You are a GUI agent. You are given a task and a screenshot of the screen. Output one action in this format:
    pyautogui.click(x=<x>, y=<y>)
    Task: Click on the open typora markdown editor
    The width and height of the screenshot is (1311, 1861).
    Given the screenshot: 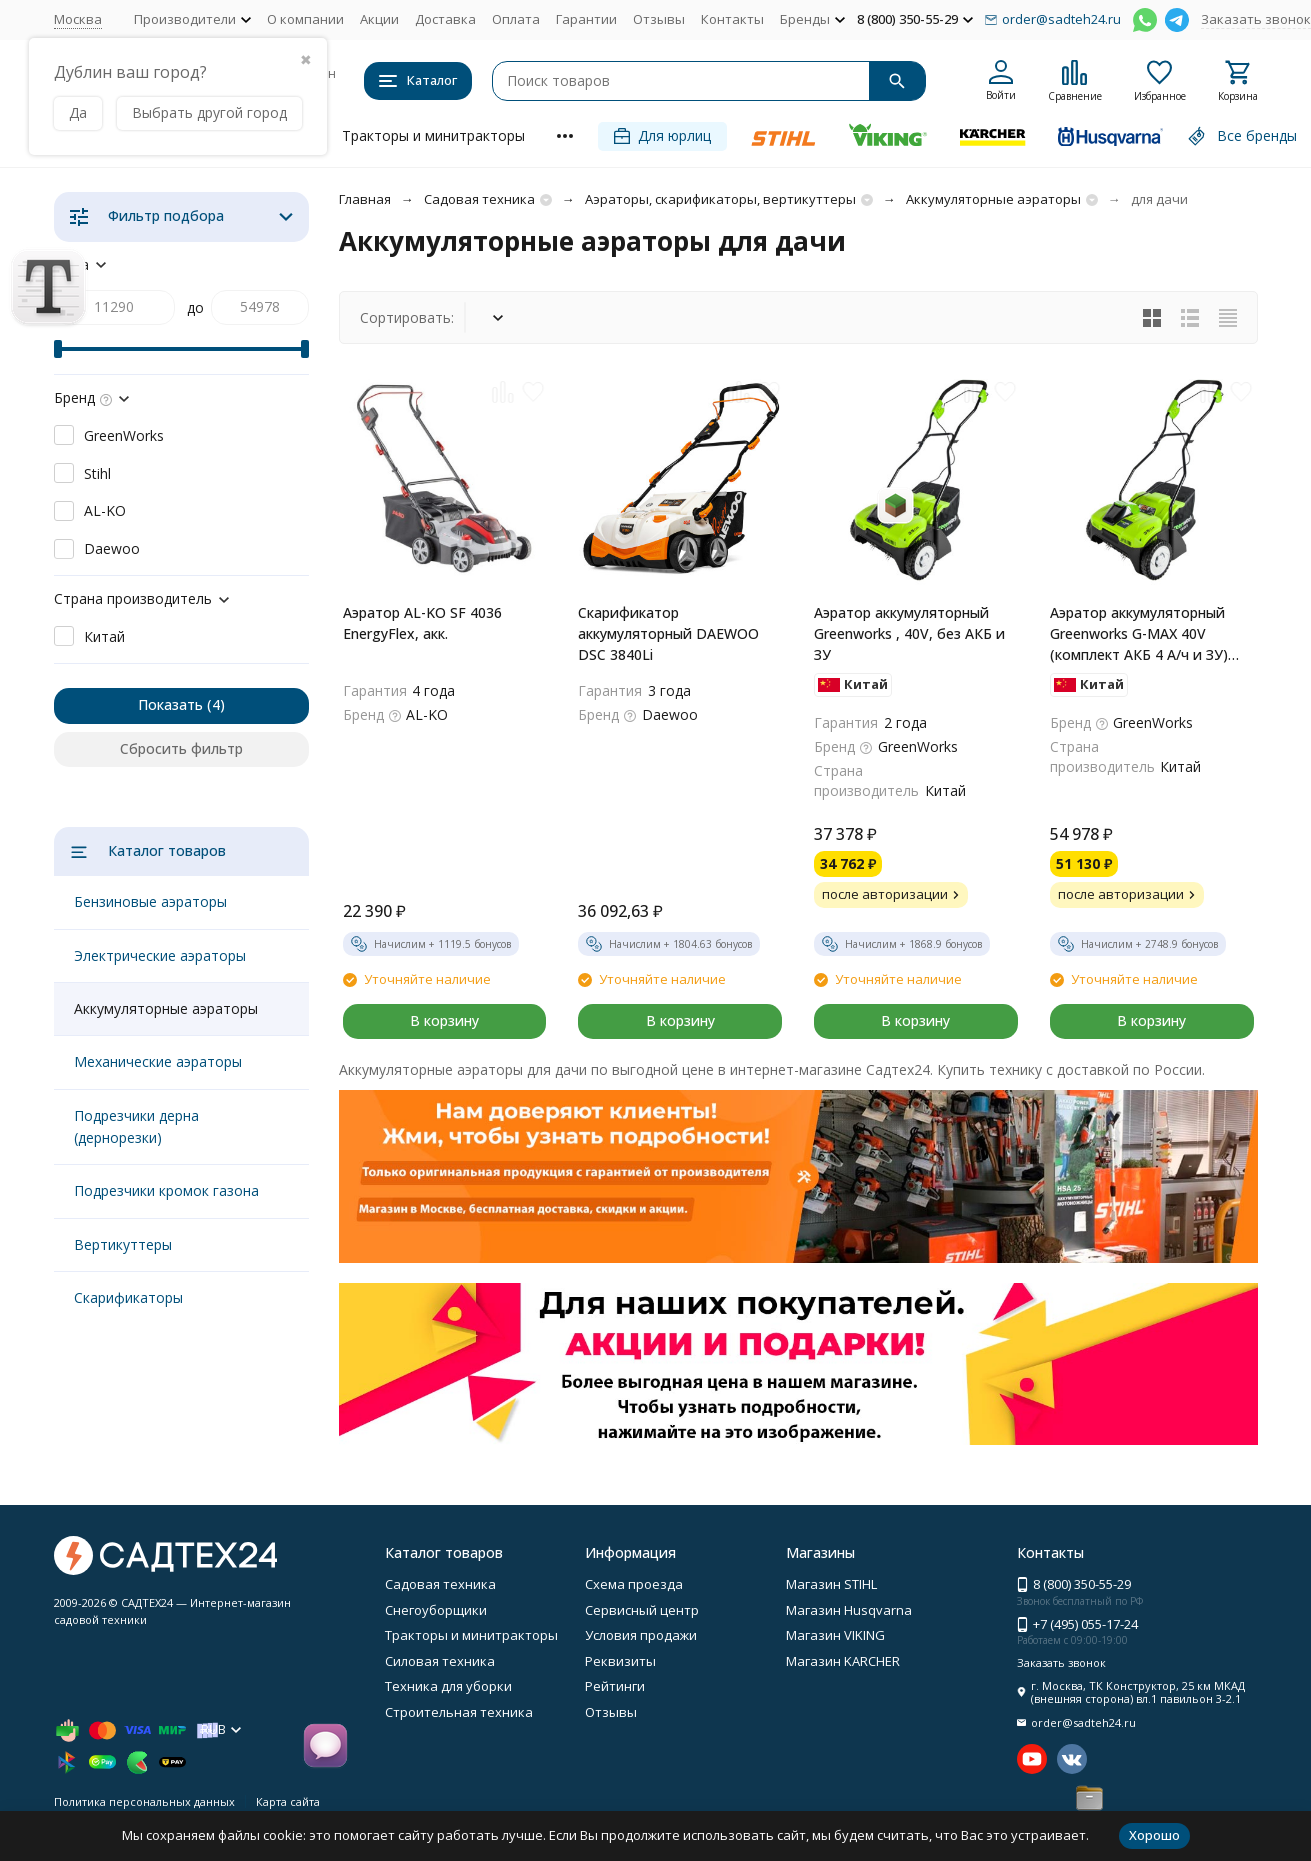 What is the action you would take?
    pyautogui.click(x=48, y=286)
    